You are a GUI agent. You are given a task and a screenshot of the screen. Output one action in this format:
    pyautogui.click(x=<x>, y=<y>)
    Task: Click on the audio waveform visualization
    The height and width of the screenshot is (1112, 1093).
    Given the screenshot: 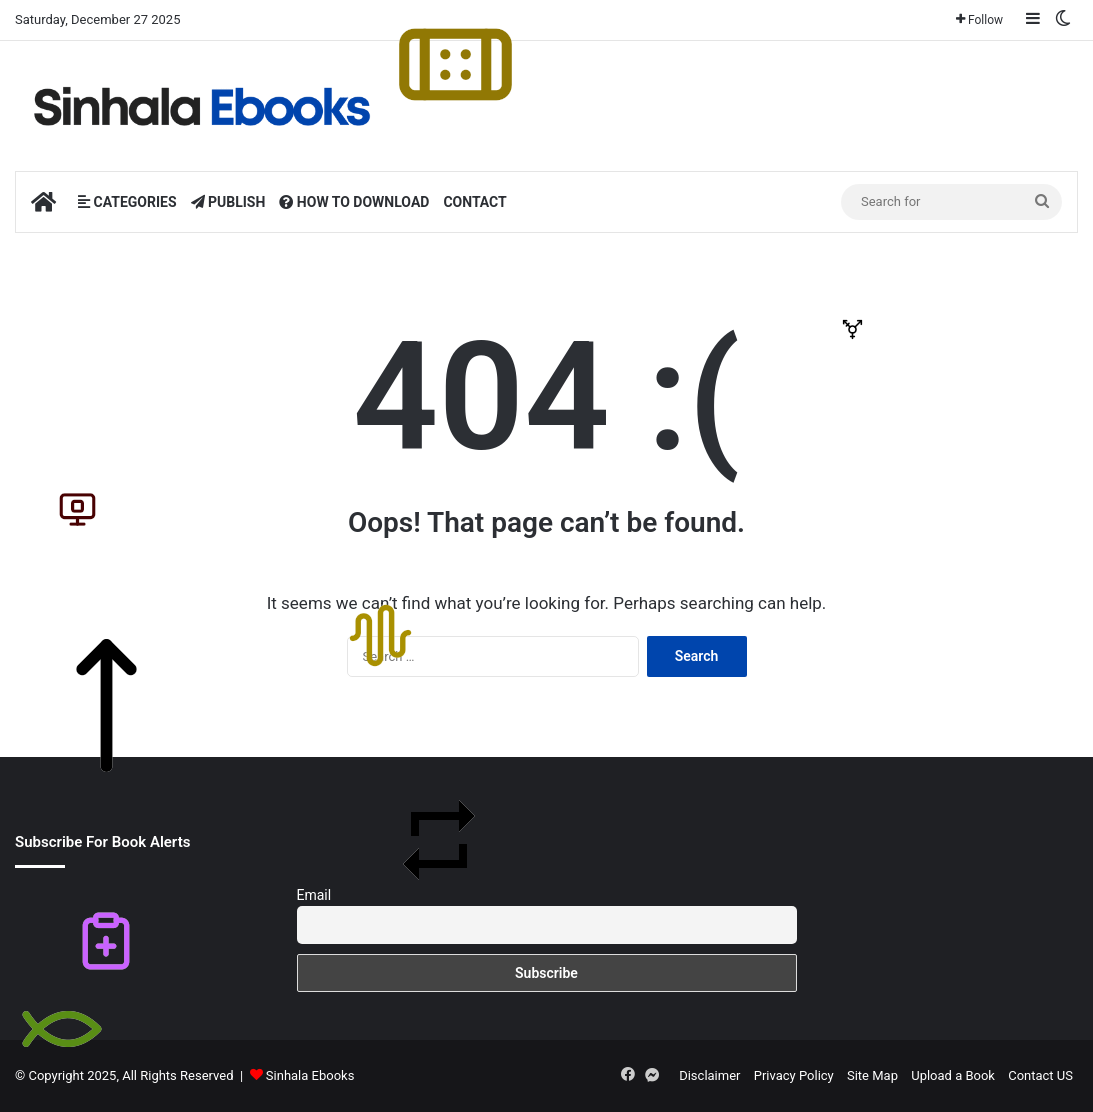 What is the action you would take?
    pyautogui.click(x=380, y=635)
    